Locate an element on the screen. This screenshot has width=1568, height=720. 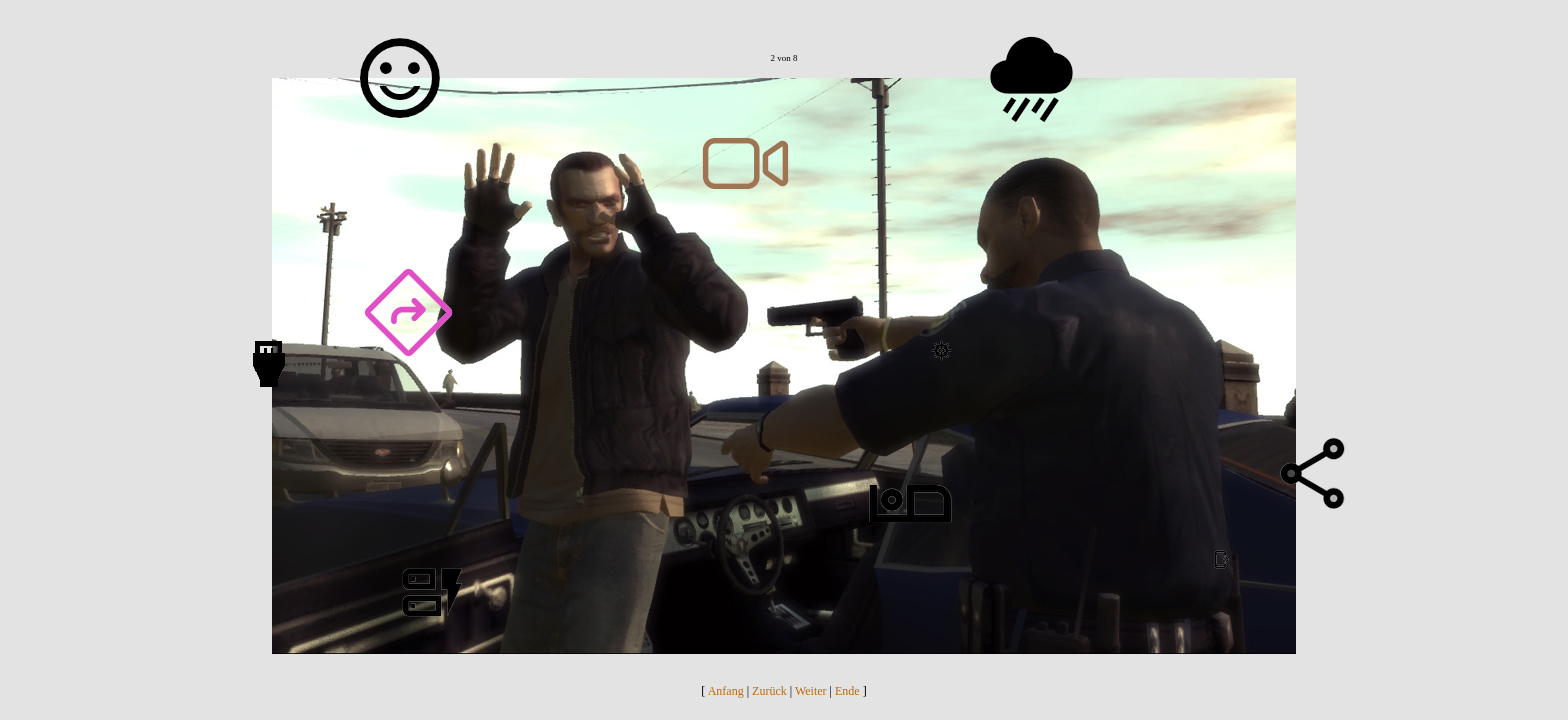
view covid-19 health information is located at coordinates (941, 350).